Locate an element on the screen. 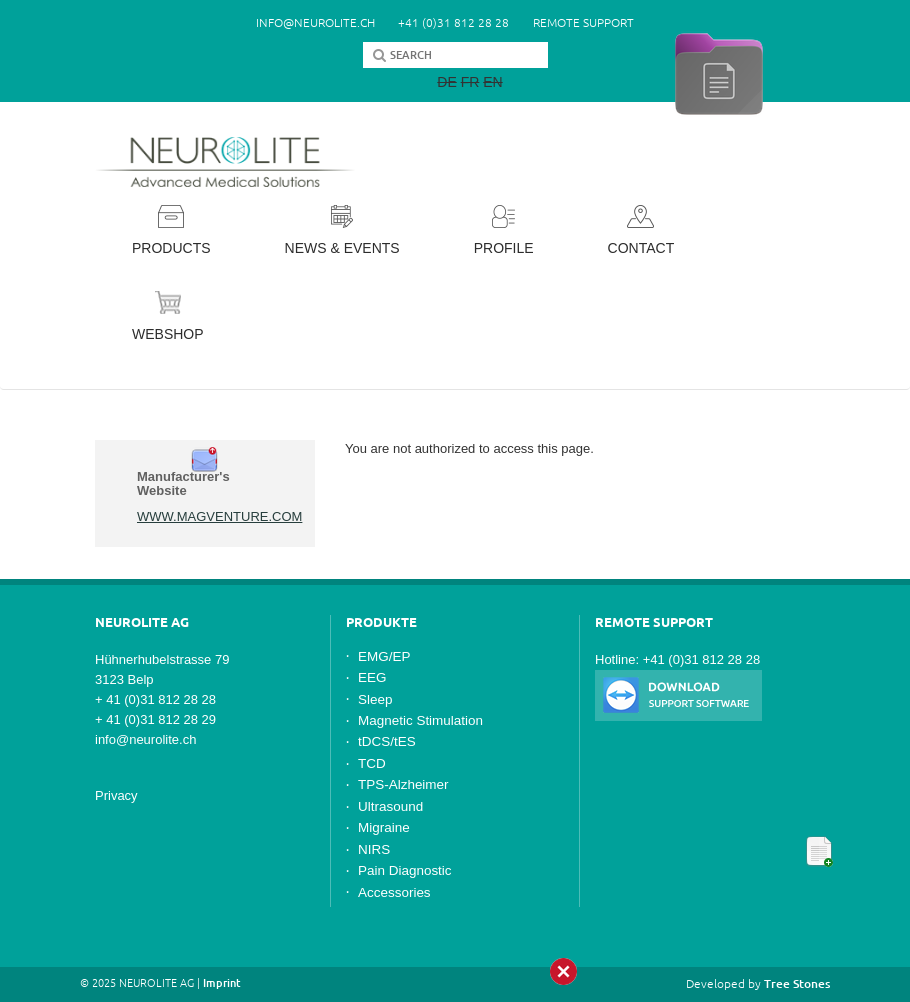  send an email message is located at coordinates (204, 460).